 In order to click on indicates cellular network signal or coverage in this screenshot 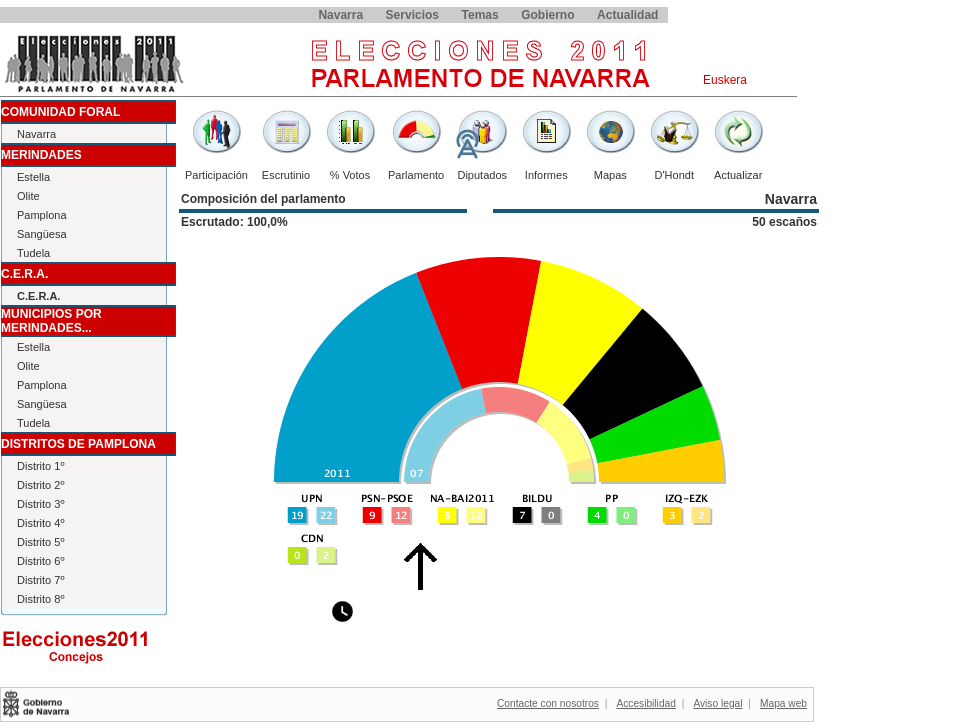, I will do `click(467, 144)`.